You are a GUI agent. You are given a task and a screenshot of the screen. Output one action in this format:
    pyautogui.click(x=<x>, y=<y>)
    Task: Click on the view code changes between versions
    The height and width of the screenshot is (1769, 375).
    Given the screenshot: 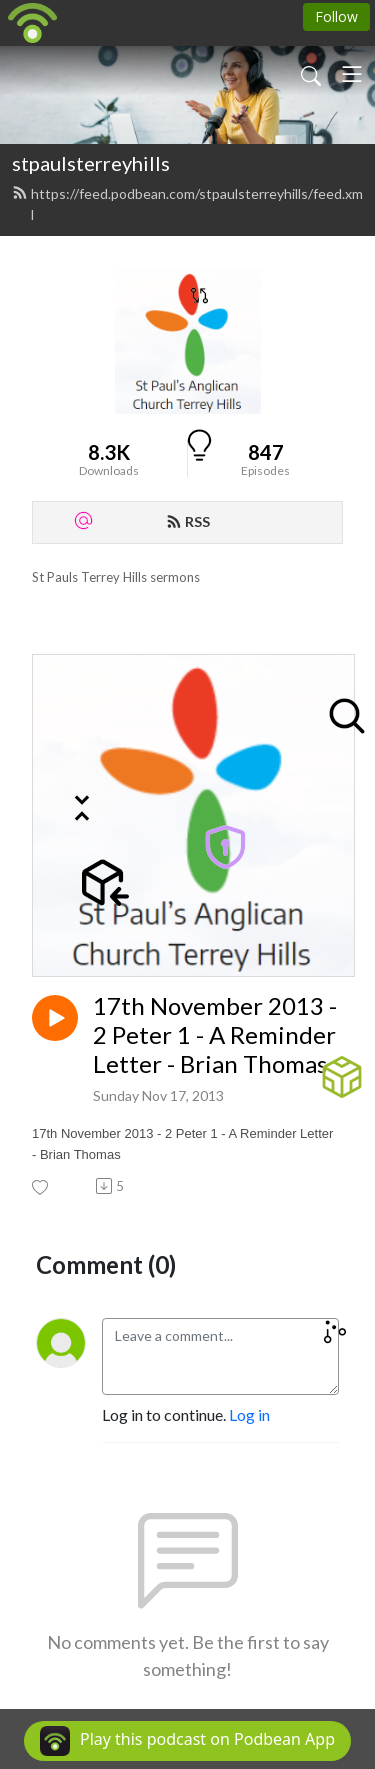 What is the action you would take?
    pyautogui.click(x=199, y=295)
    